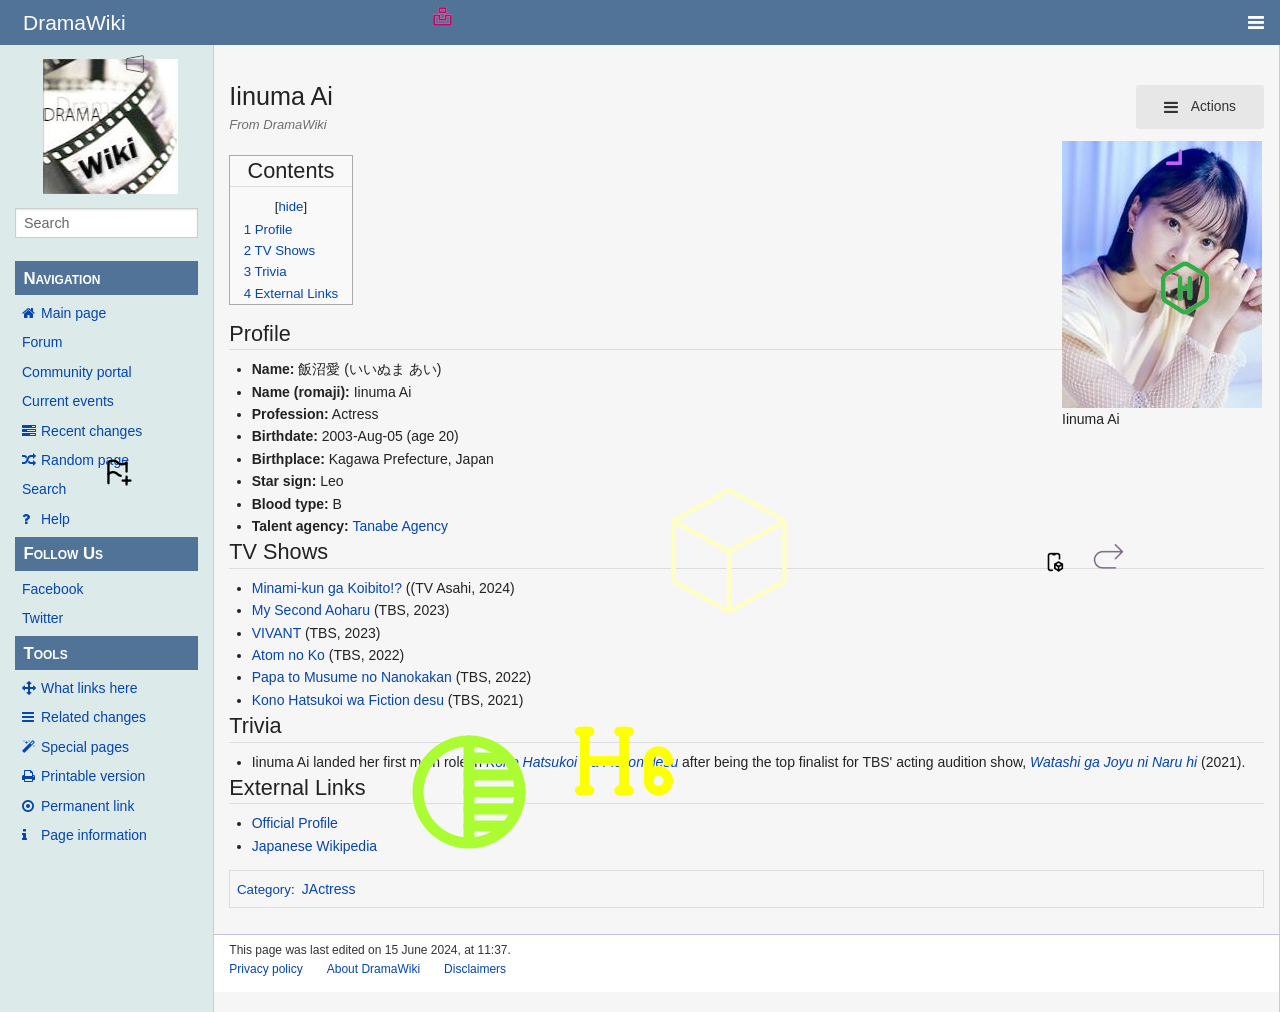  I want to click on navigate to the bottom-right section, so click(1174, 157).